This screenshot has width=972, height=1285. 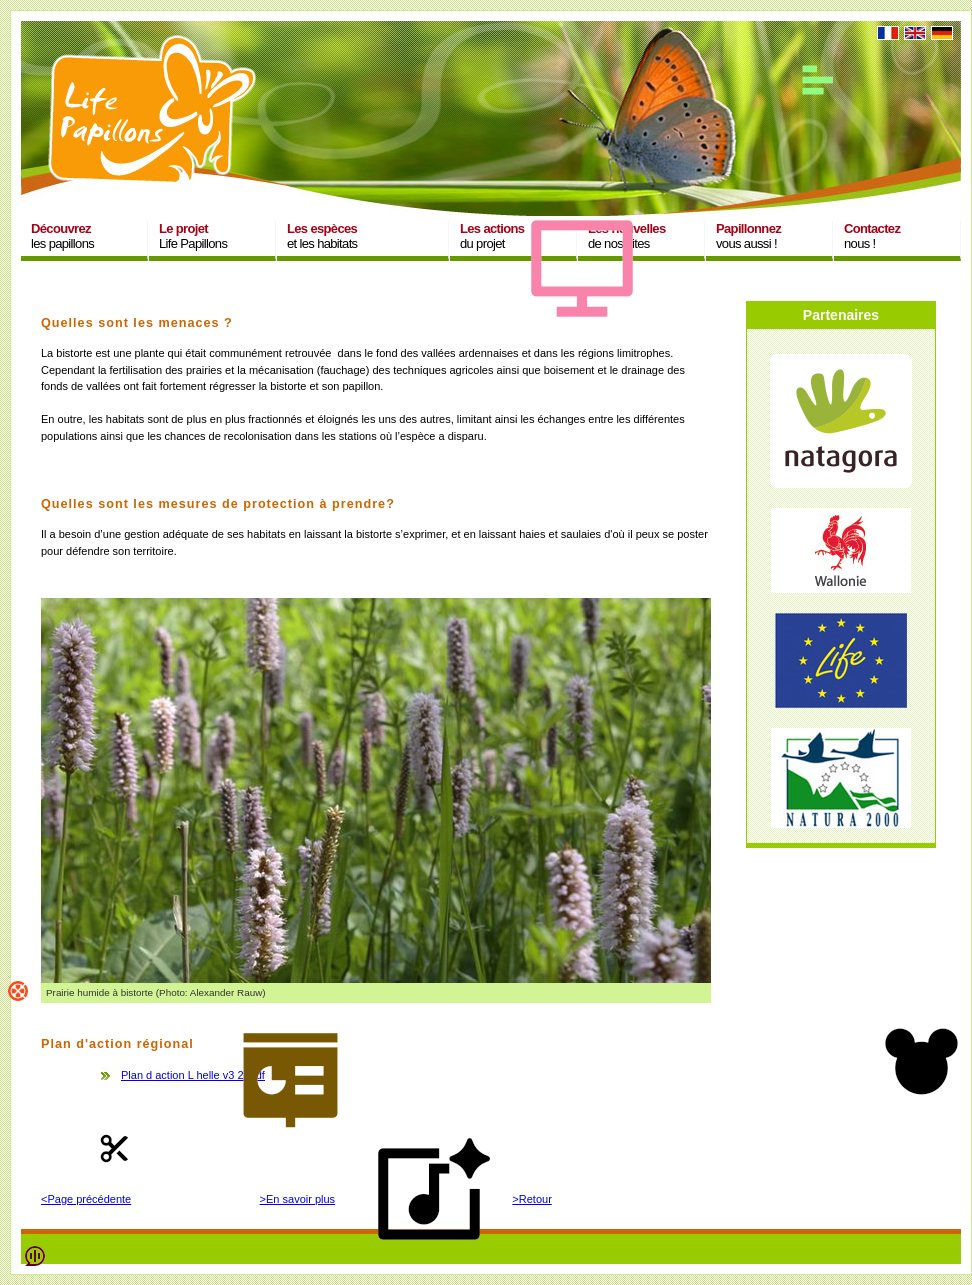 I want to click on start a presentation slideshow, so click(x=290, y=1075).